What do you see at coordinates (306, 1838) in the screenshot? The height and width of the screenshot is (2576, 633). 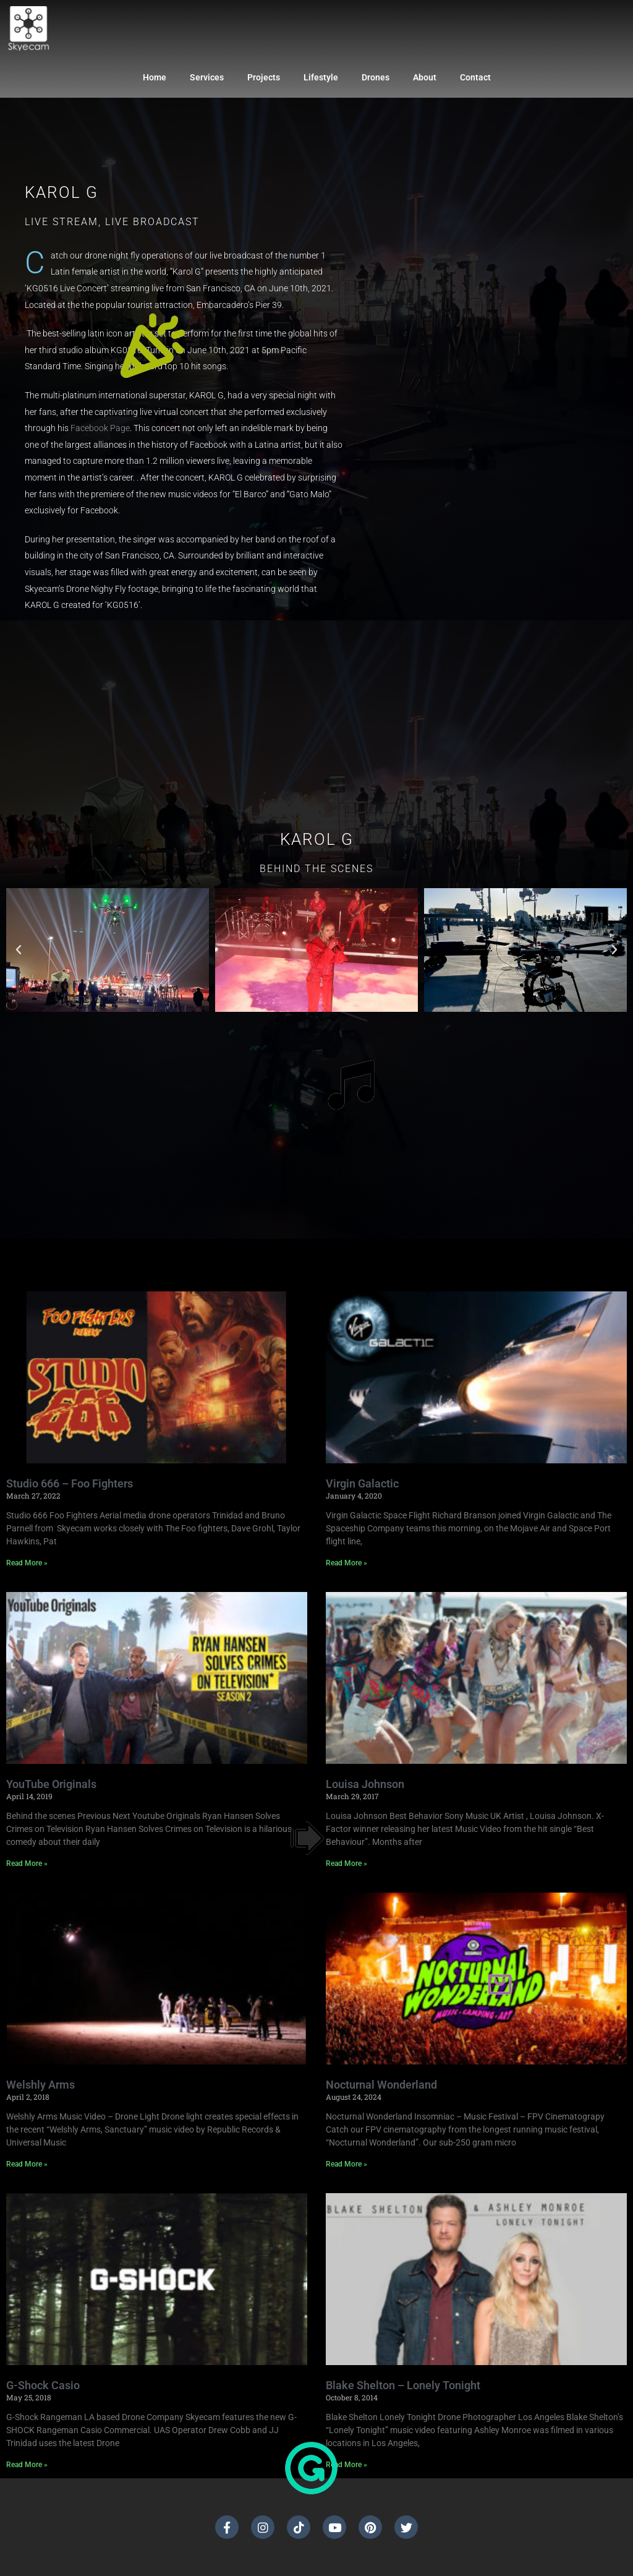 I see `go to next step or screen` at bounding box center [306, 1838].